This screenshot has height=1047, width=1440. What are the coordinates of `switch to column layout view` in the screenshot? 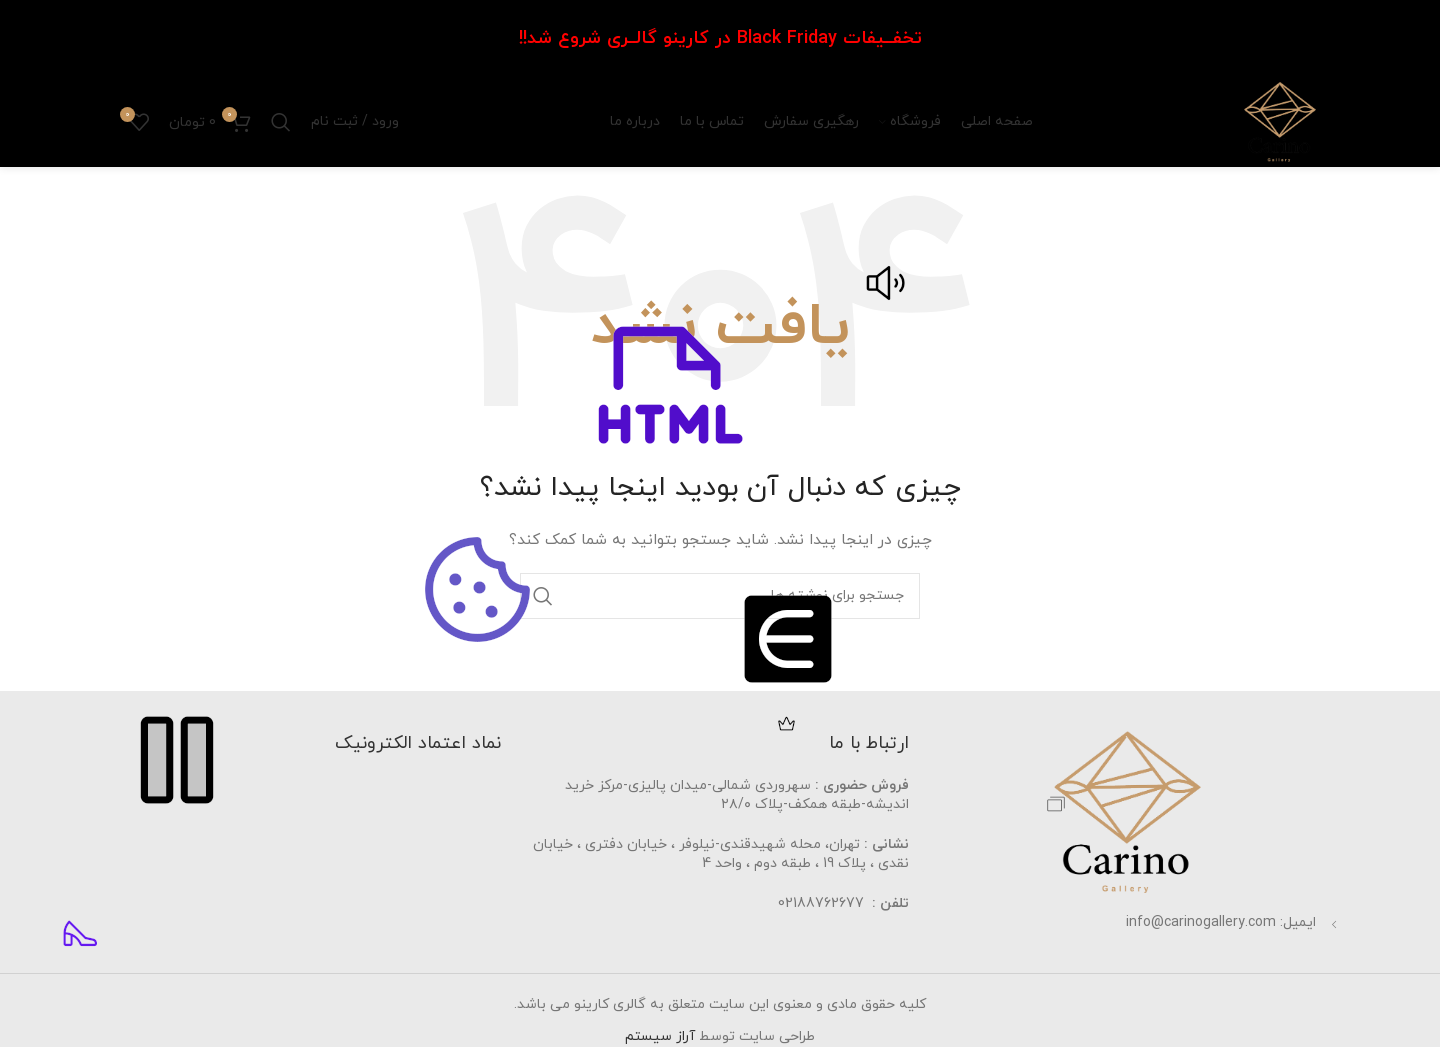 It's located at (177, 760).